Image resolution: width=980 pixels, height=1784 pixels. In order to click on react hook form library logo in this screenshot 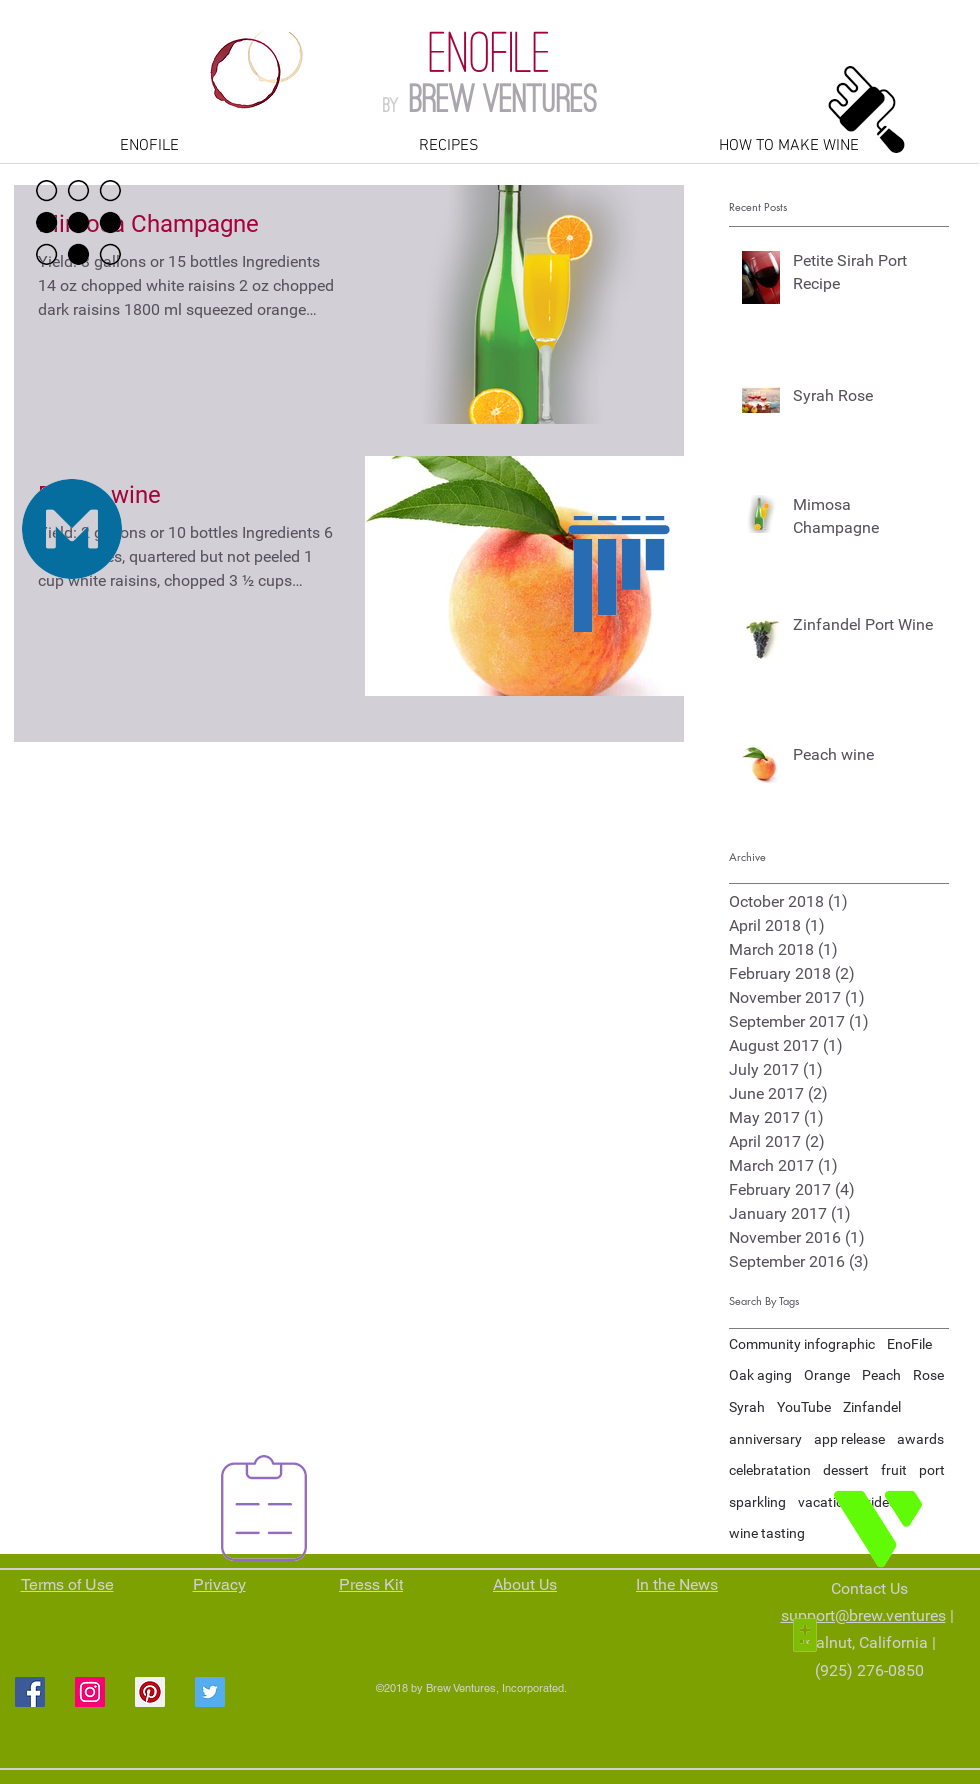, I will do `click(264, 1508)`.